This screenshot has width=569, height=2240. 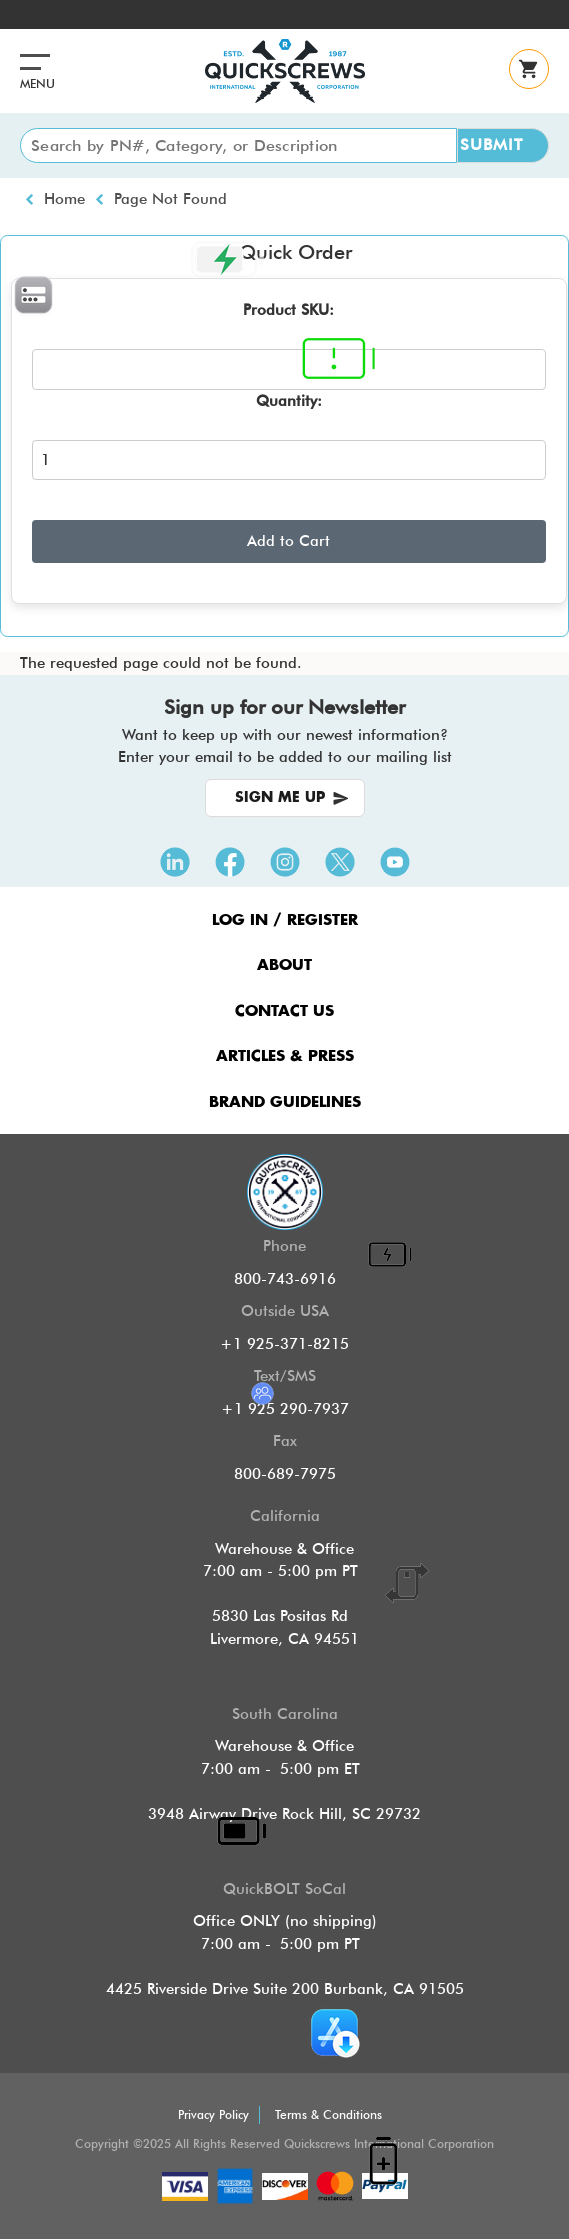 What do you see at coordinates (241, 1831) in the screenshot?
I see `indicates battery is at high charge level` at bounding box center [241, 1831].